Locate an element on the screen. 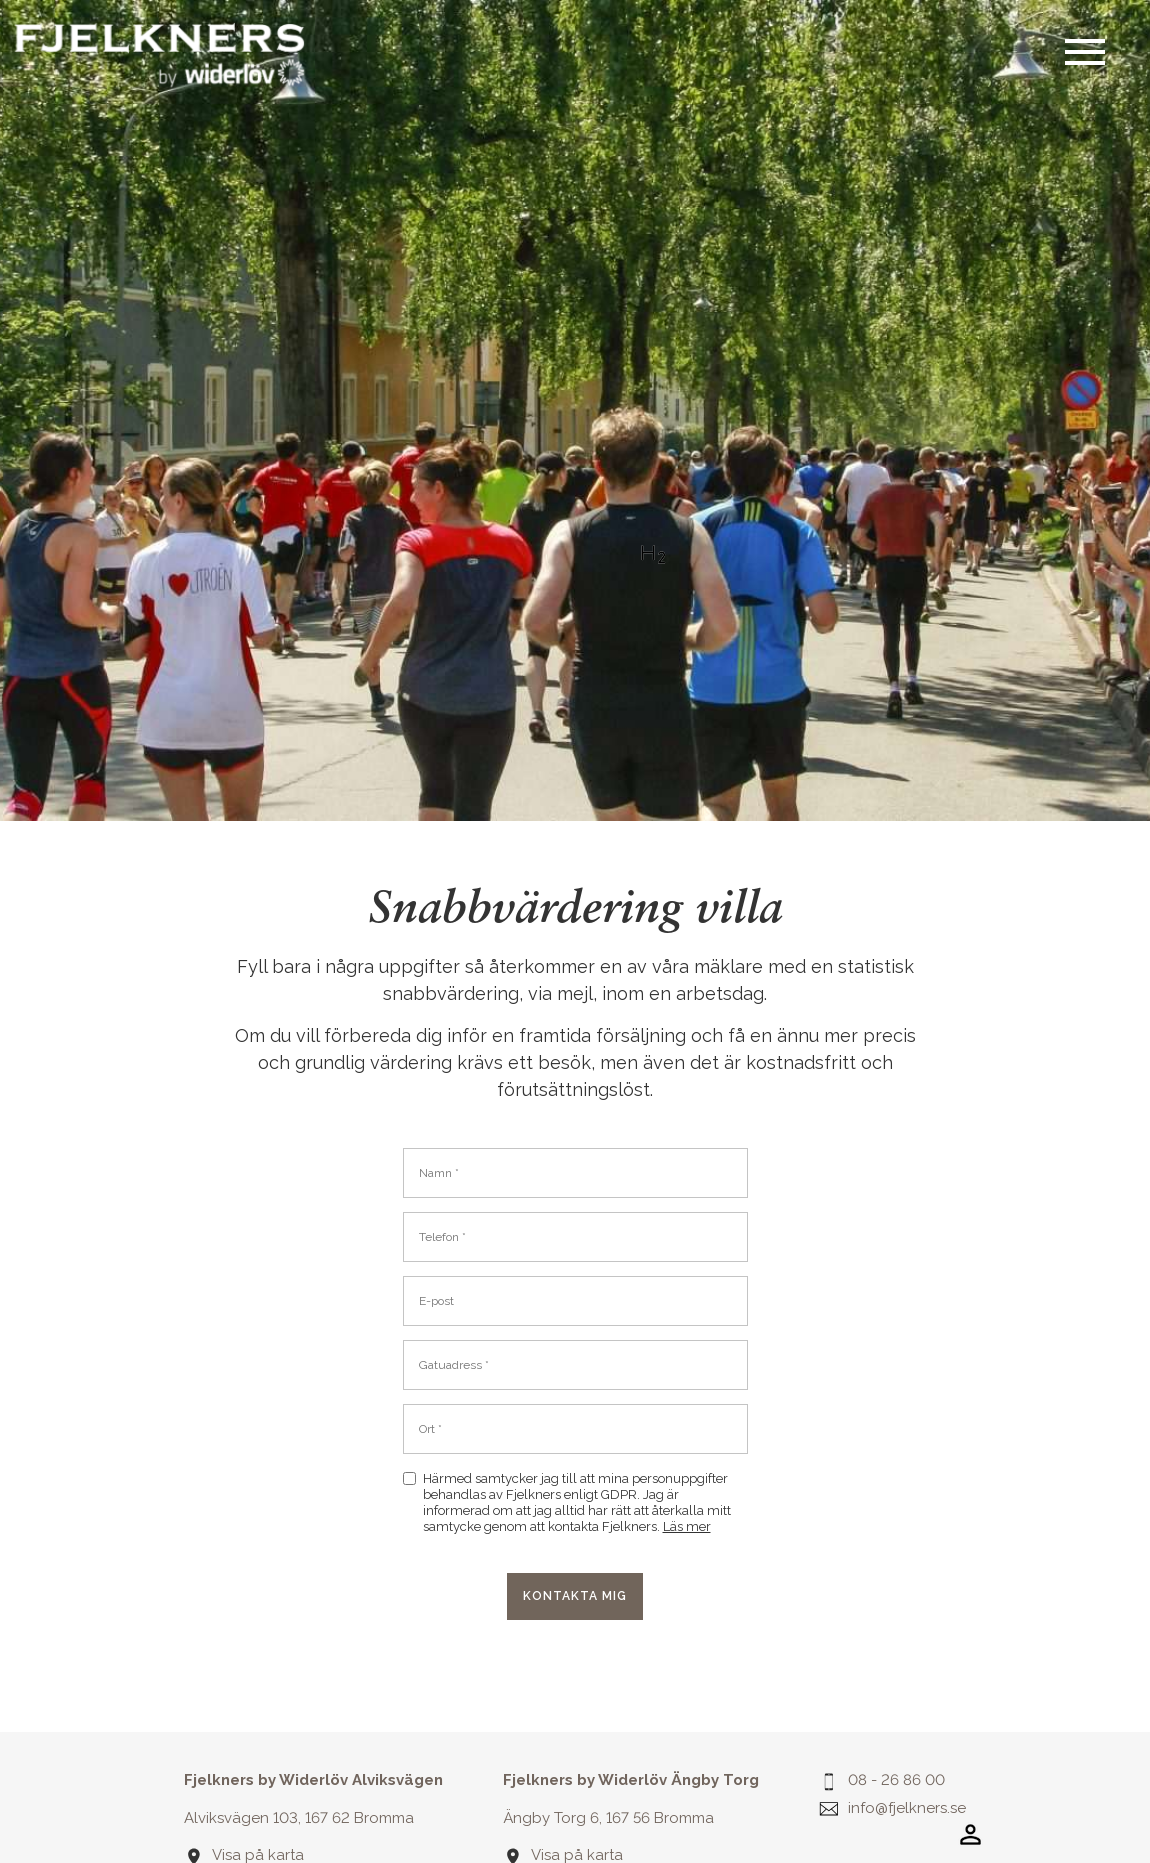 This screenshot has height=1863, width=1150. view your profile is located at coordinates (970, 1834).